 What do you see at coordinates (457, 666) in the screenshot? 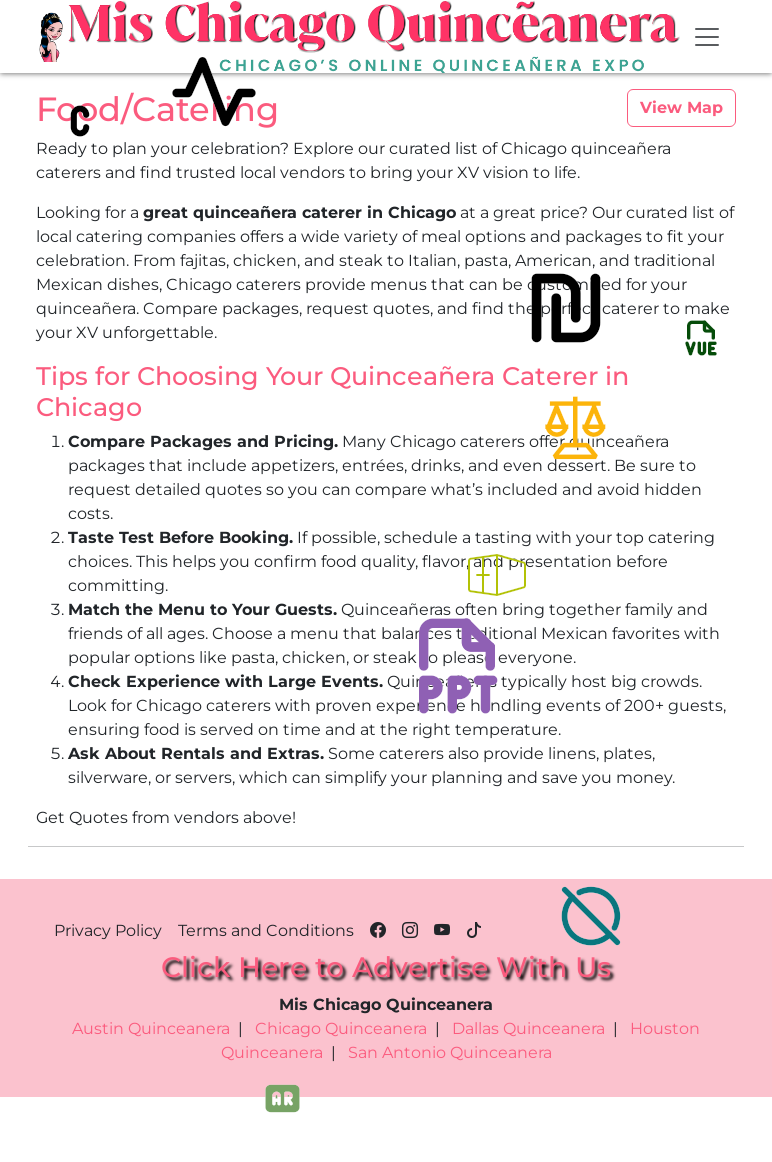
I see `PowerPoint file type indicator` at bounding box center [457, 666].